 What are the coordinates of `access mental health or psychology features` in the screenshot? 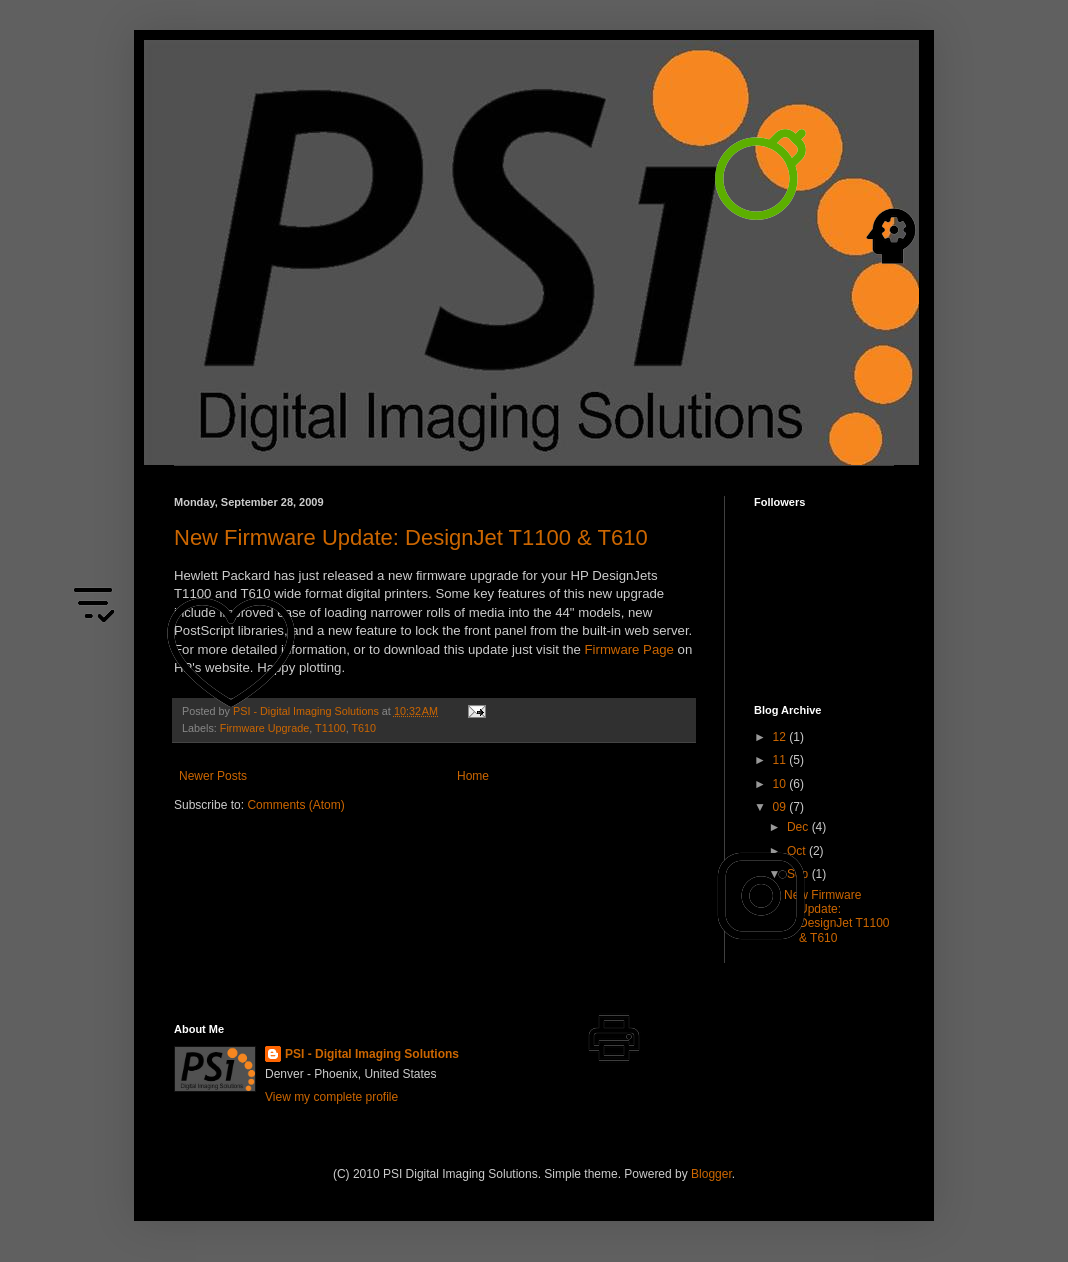 It's located at (891, 236).